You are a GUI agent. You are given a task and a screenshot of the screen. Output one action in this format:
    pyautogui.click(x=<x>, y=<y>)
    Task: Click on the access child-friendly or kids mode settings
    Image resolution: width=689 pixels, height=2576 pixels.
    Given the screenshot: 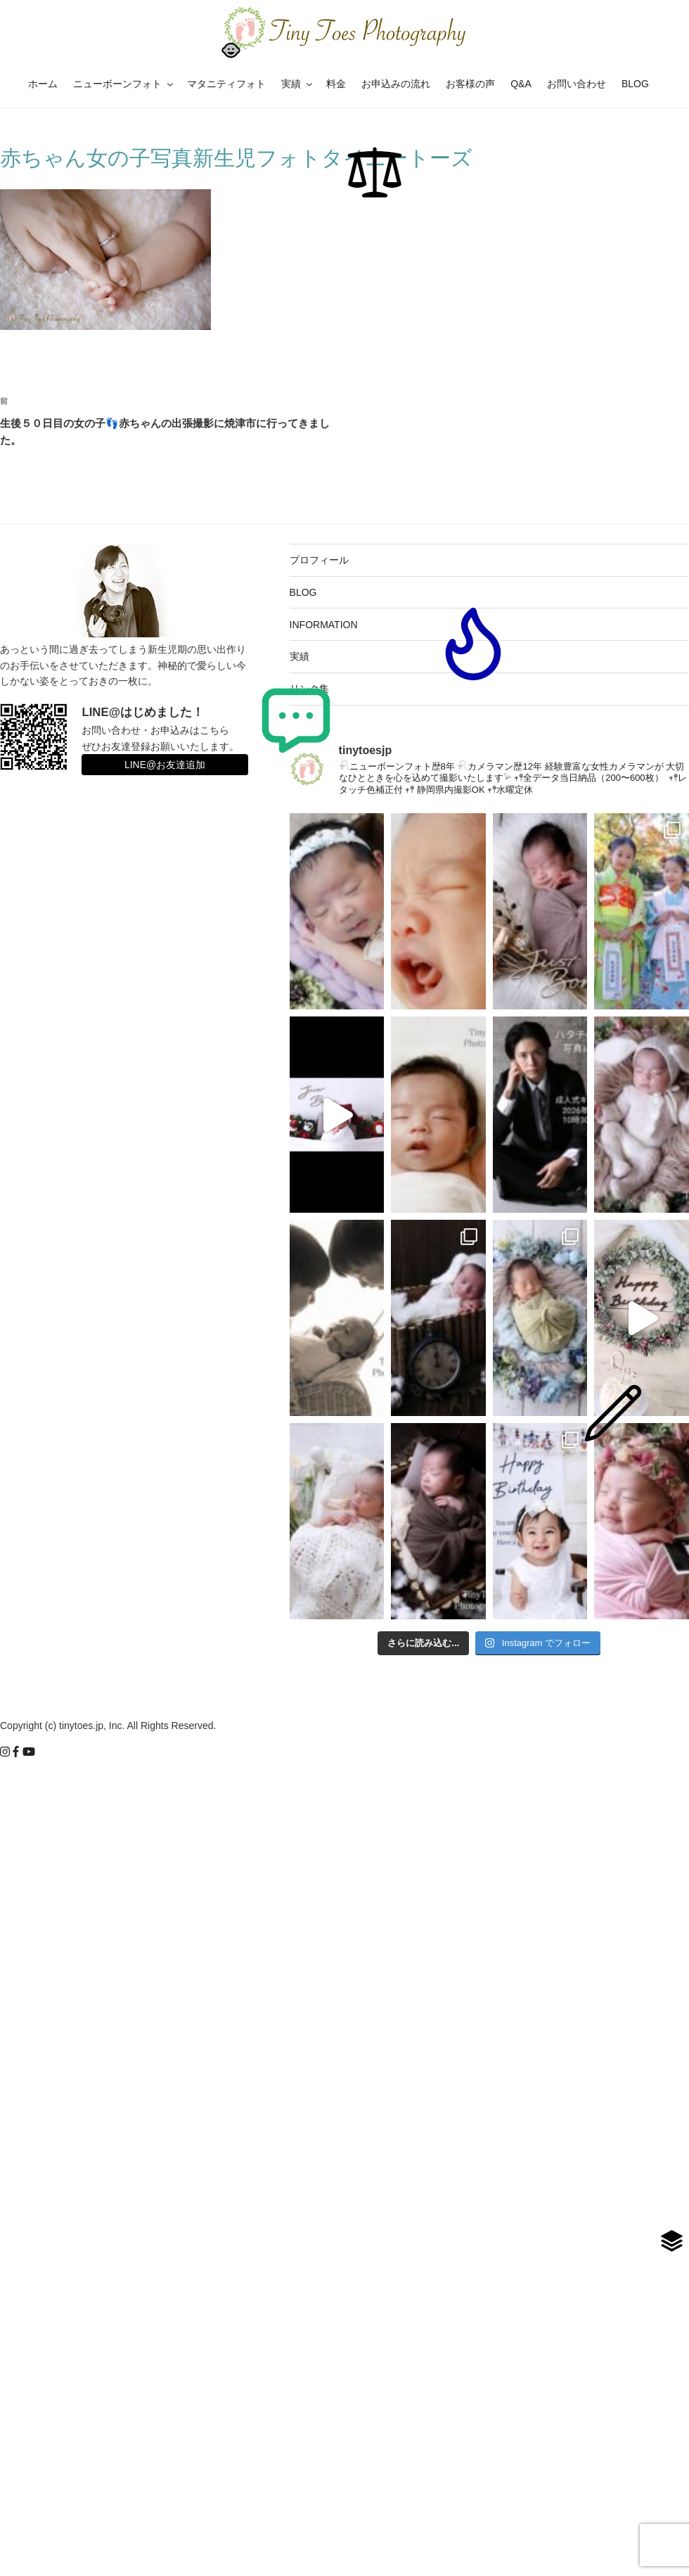 What is the action you would take?
    pyautogui.click(x=231, y=50)
    